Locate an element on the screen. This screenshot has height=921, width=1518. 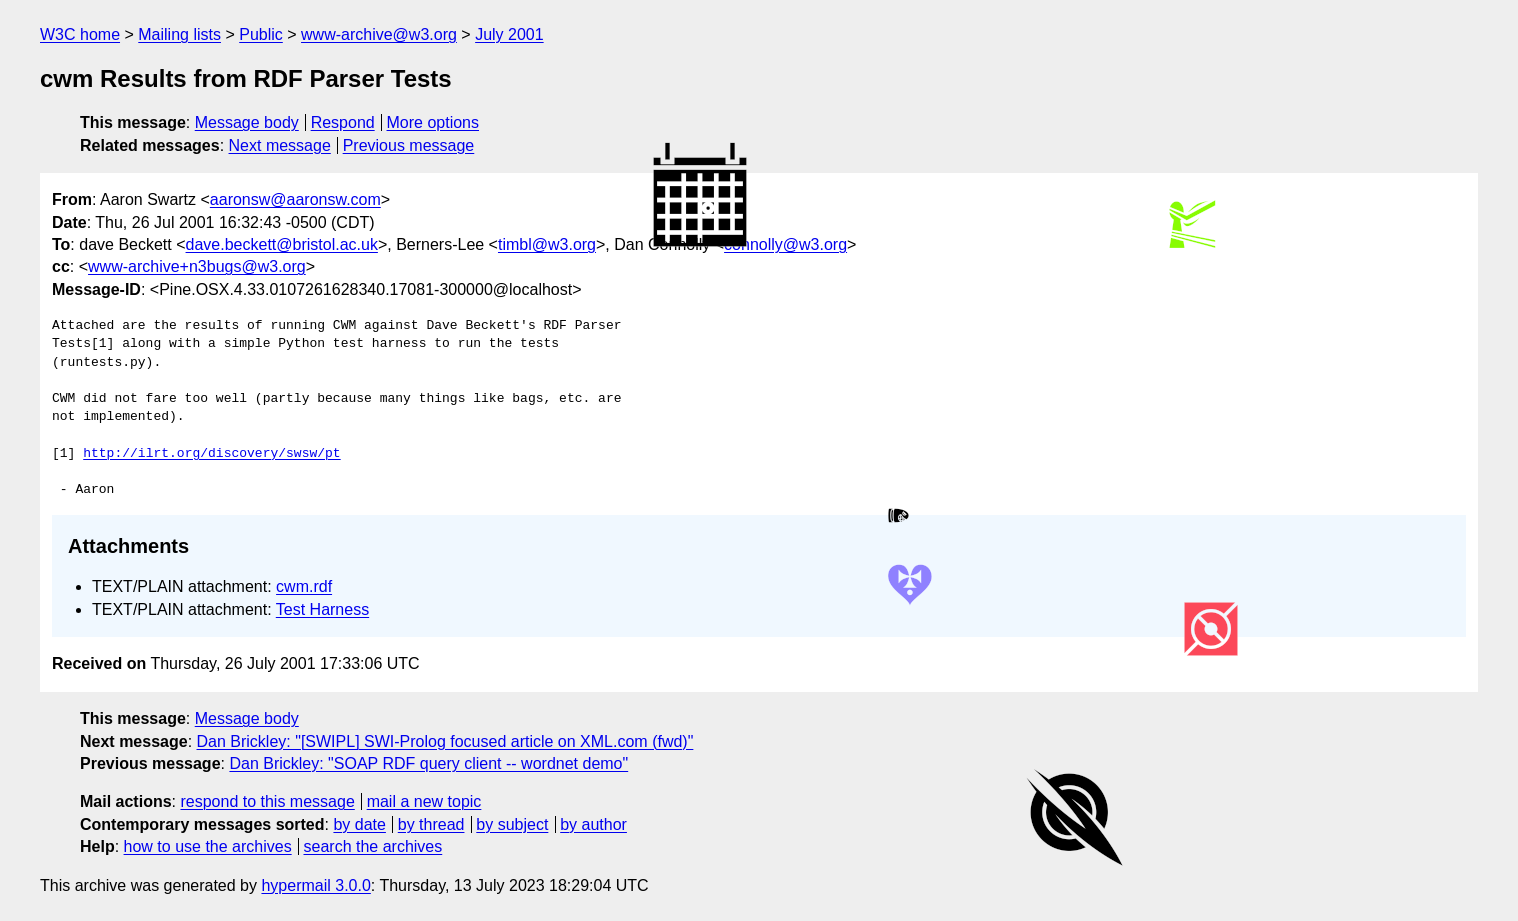
indicates royal or noble romance storyline is located at coordinates (910, 585).